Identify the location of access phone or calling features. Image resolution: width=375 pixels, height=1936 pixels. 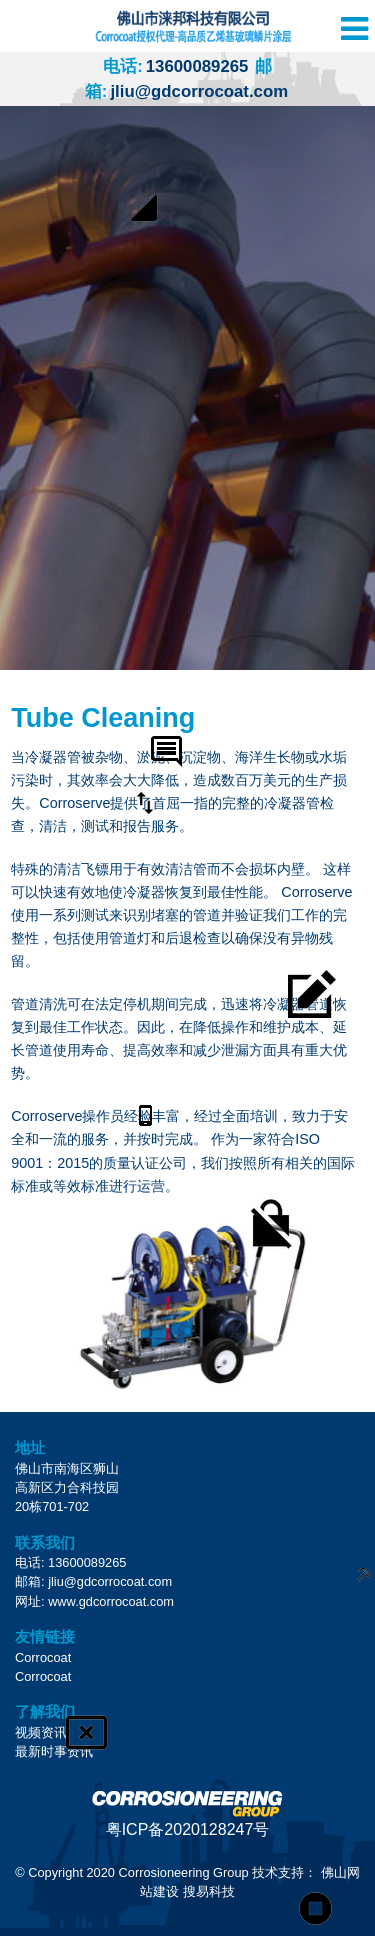
(145, 1115).